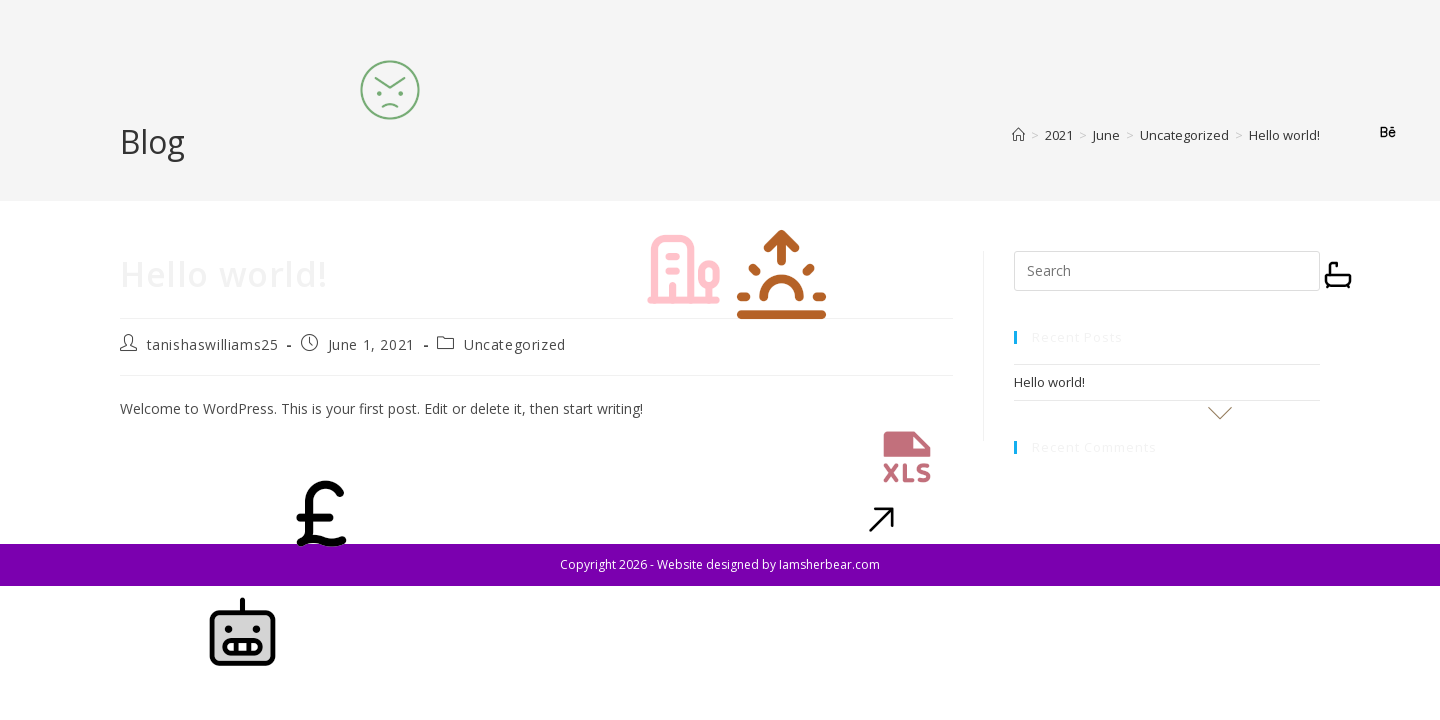  Describe the element at coordinates (683, 267) in the screenshot. I see `view property listings` at that location.